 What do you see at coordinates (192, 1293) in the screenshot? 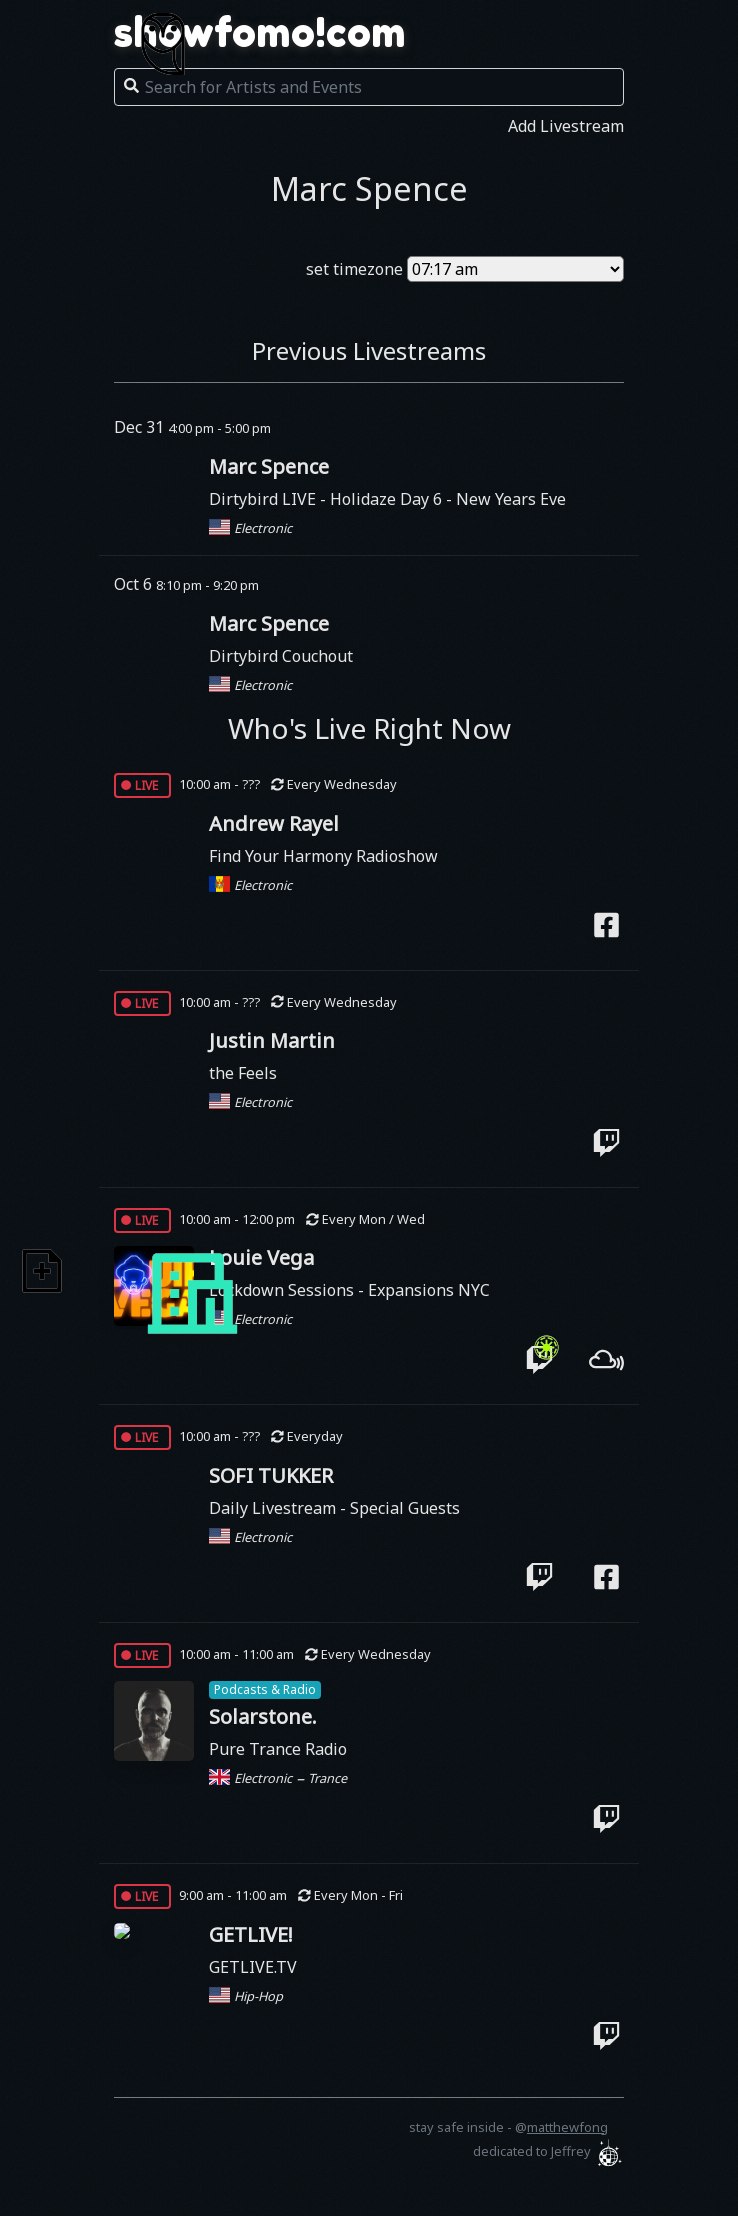
I see `find nearby hotels` at bounding box center [192, 1293].